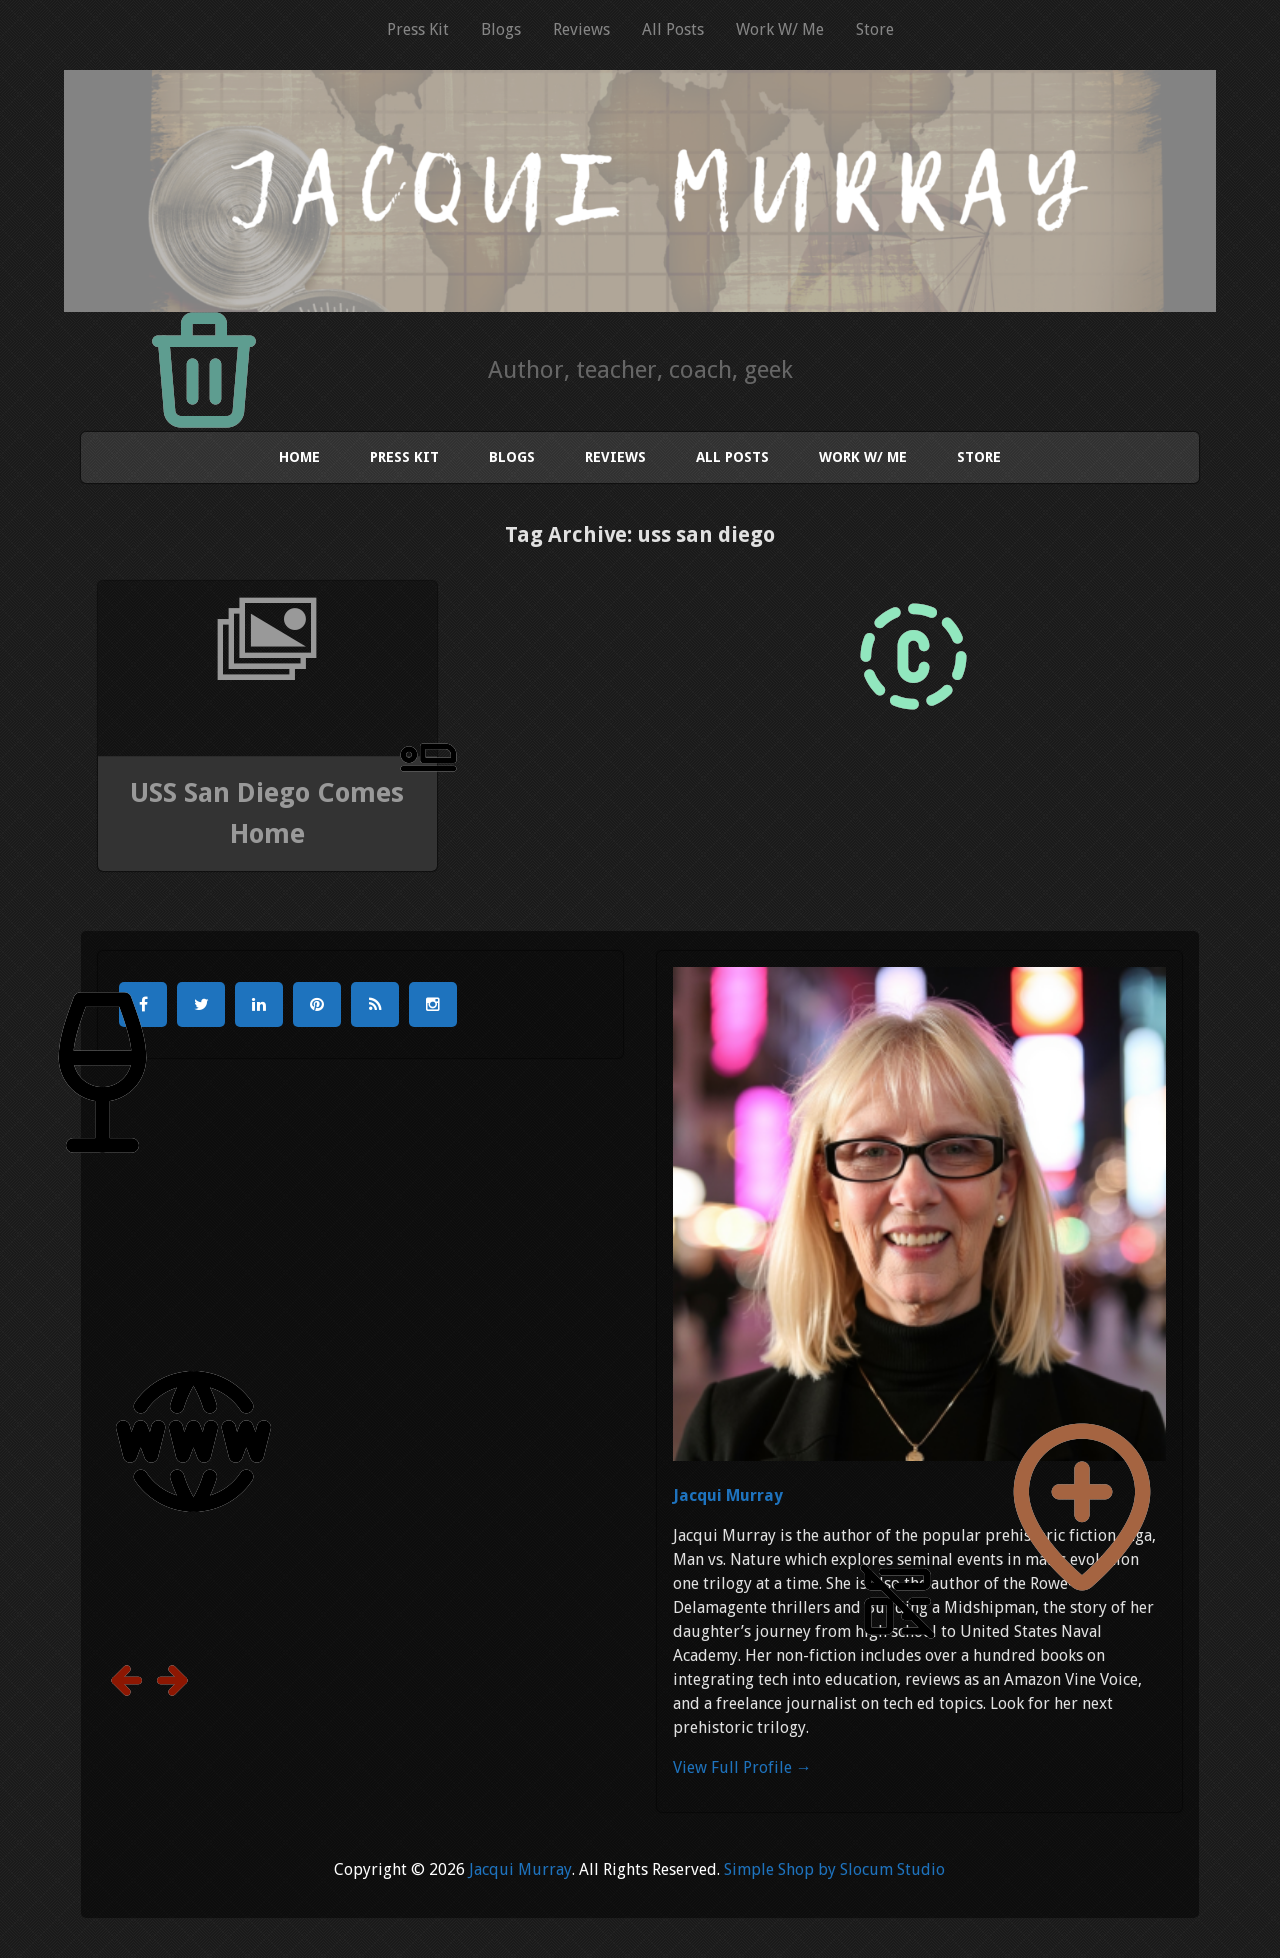 This screenshot has width=1280, height=1958. I want to click on browse wine selection or menu, so click(102, 1072).